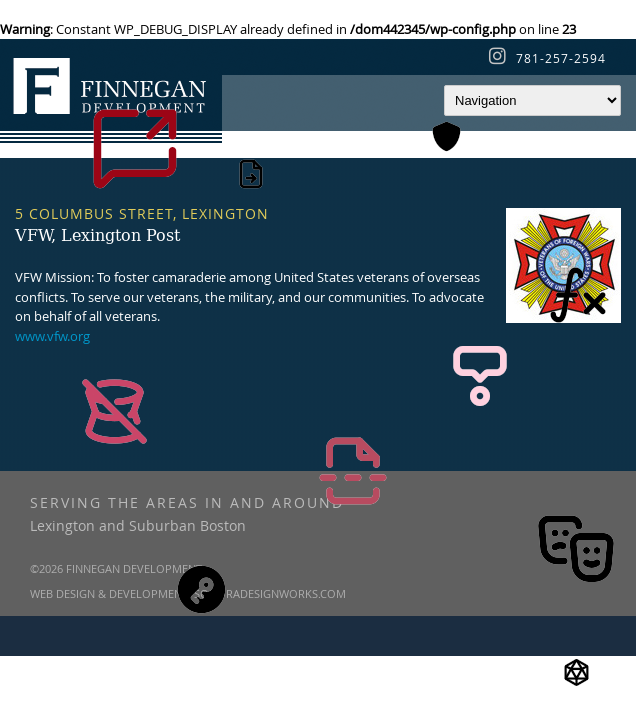  Describe the element at coordinates (446, 136) in the screenshot. I see `security or protection settings` at that location.